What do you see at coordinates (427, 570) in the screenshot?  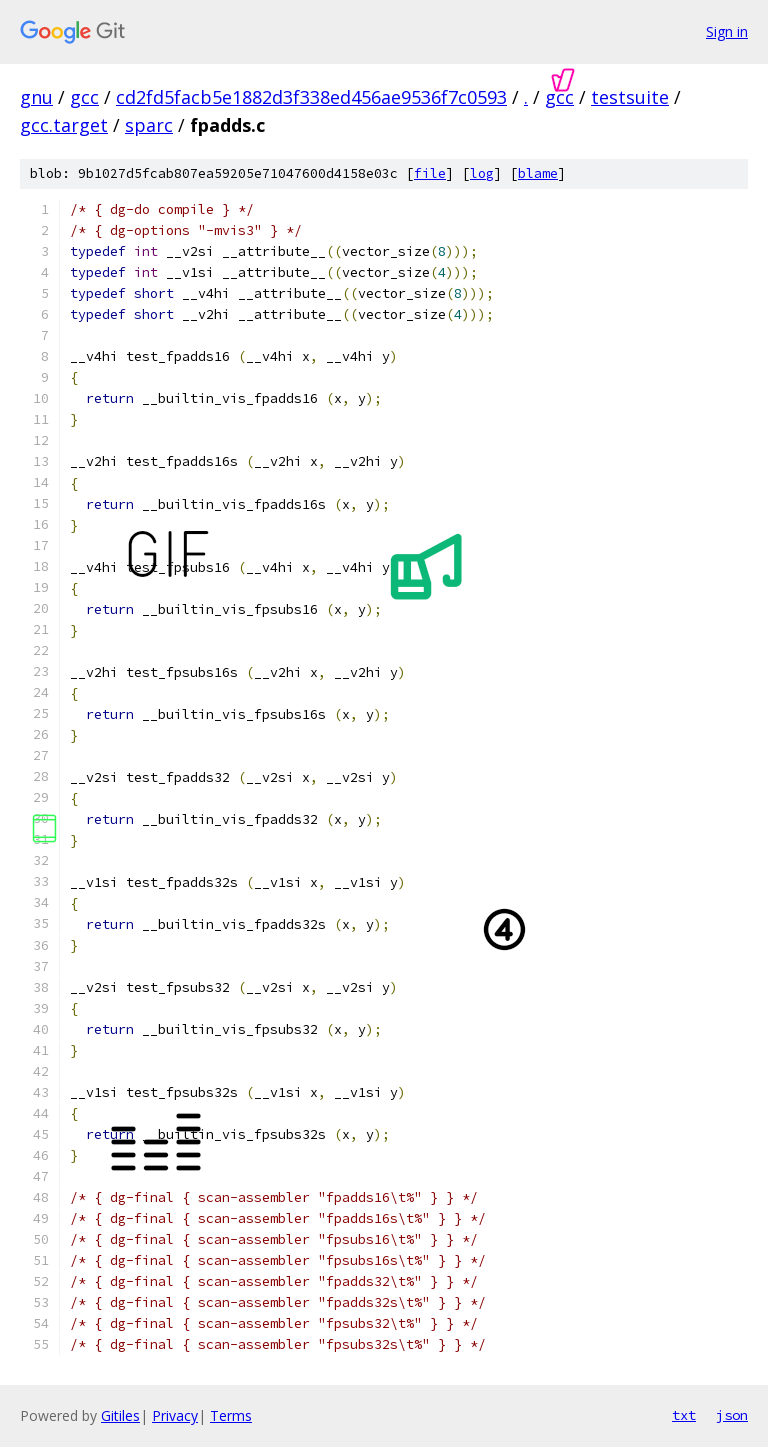 I see `construction or building in progress` at bounding box center [427, 570].